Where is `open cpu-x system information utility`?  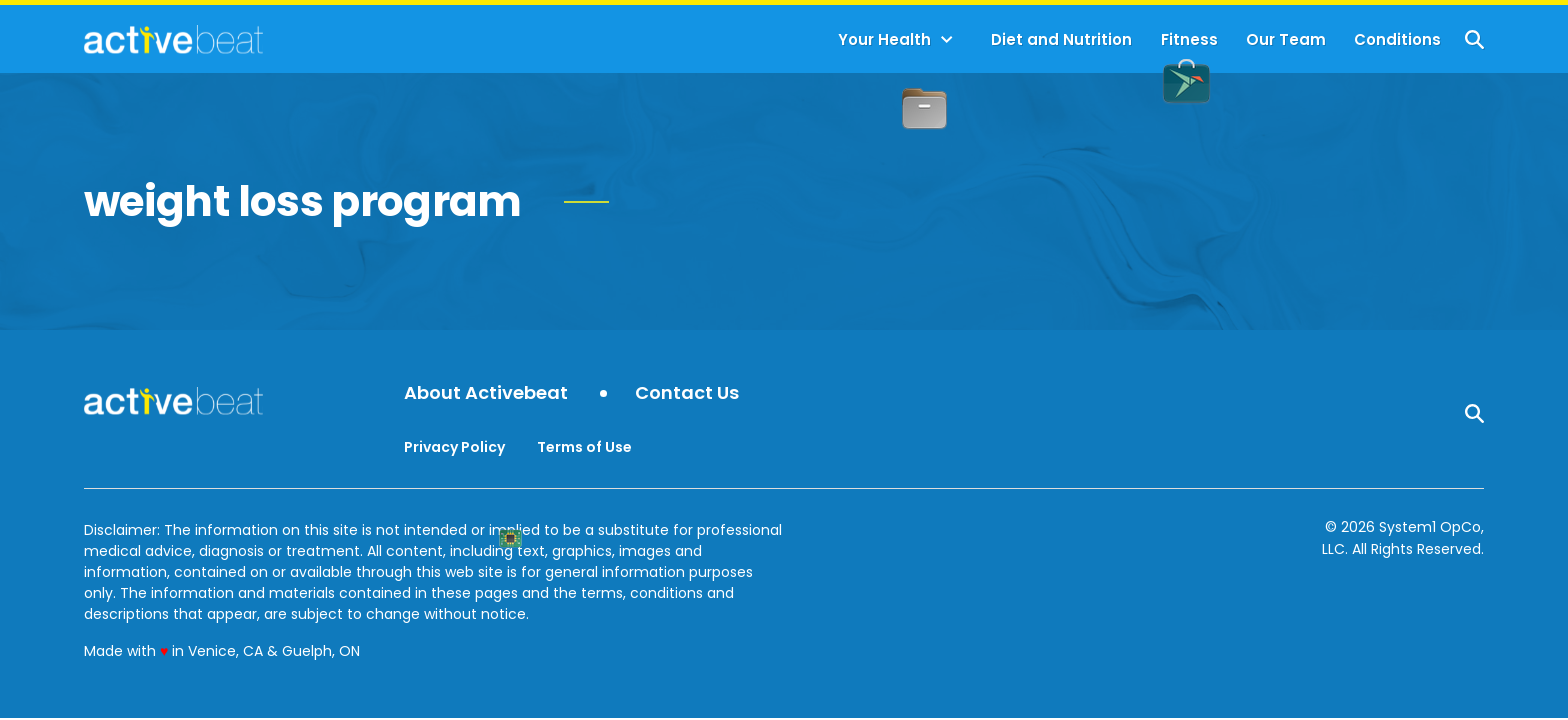 open cpu-x system information utility is located at coordinates (510, 538).